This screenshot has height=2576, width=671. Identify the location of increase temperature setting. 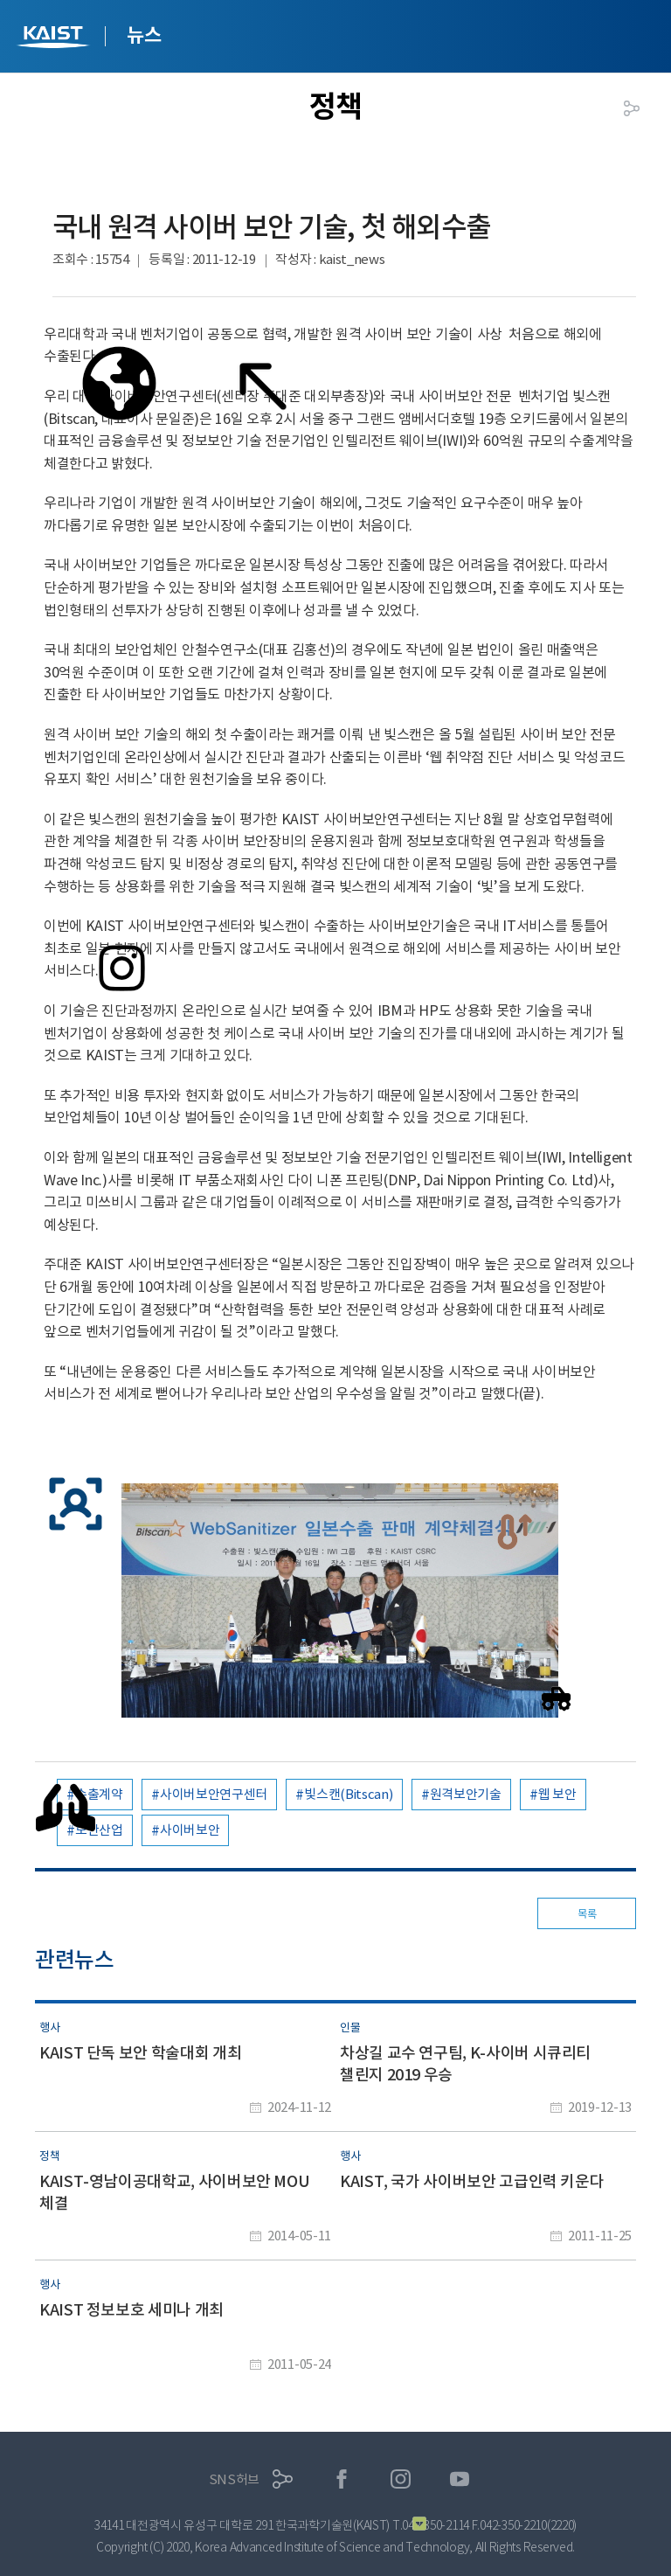
(514, 1531).